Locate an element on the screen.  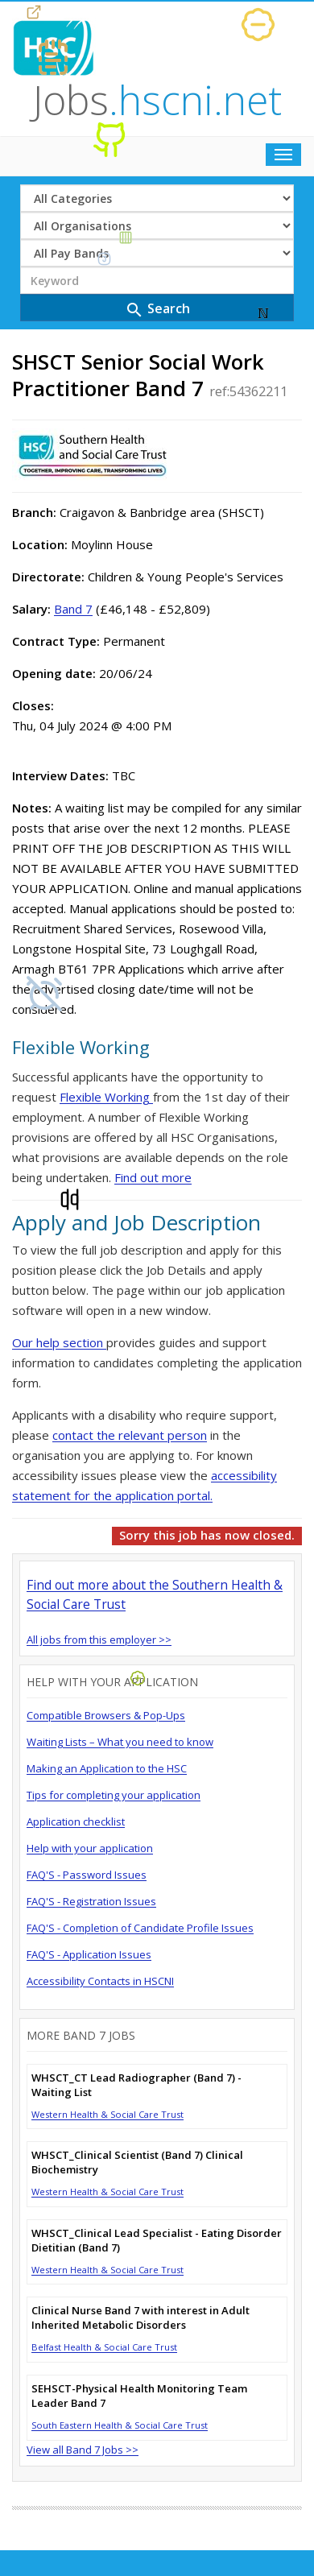
disable or turn off alarm is located at coordinates (44, 994).